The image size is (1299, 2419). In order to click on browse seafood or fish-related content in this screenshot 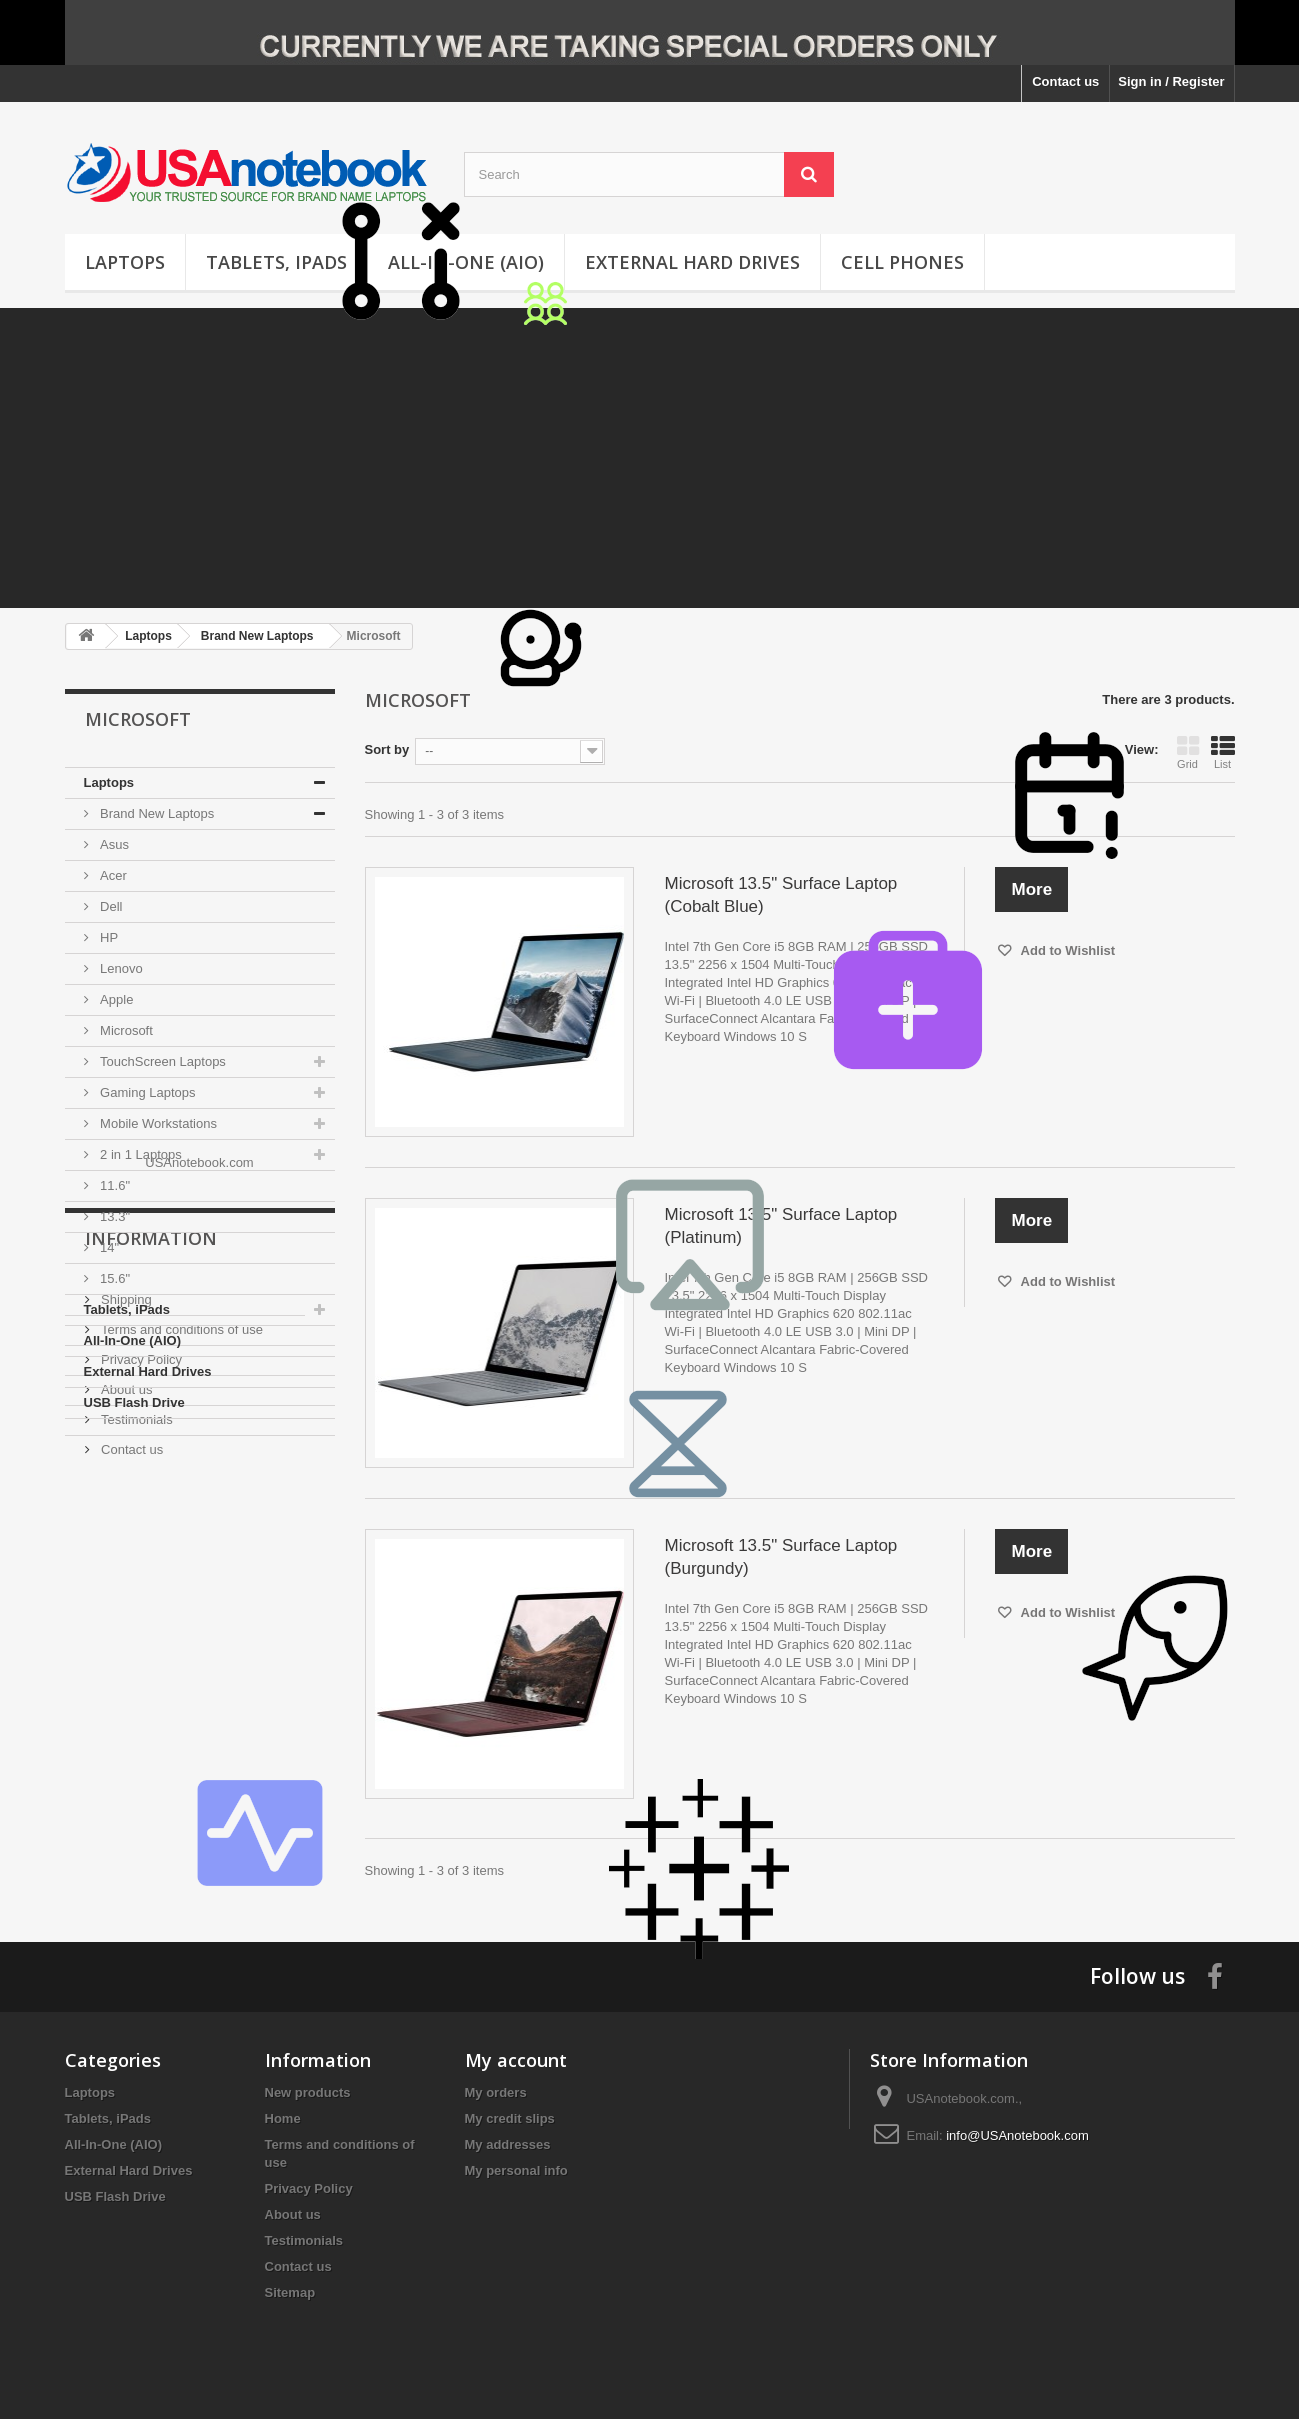, I will do `click(1162, 1640)`.